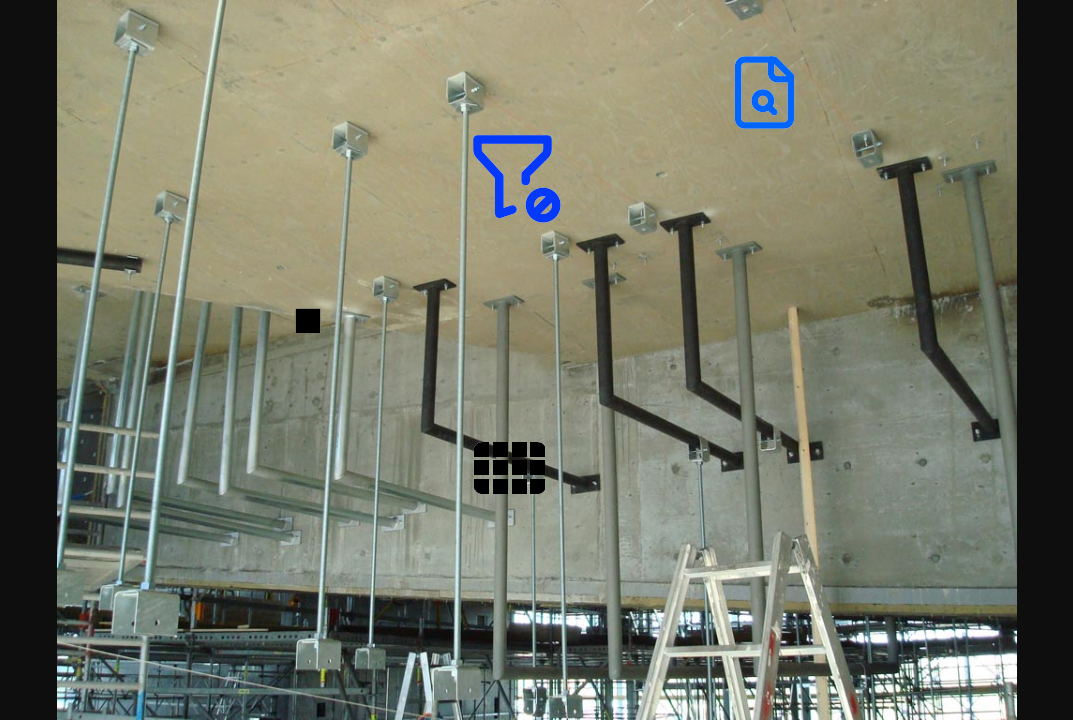  What do you see at coordinates (764, 92) in the screenshot?
I see `search within a document` at bounding box center [764, 92].